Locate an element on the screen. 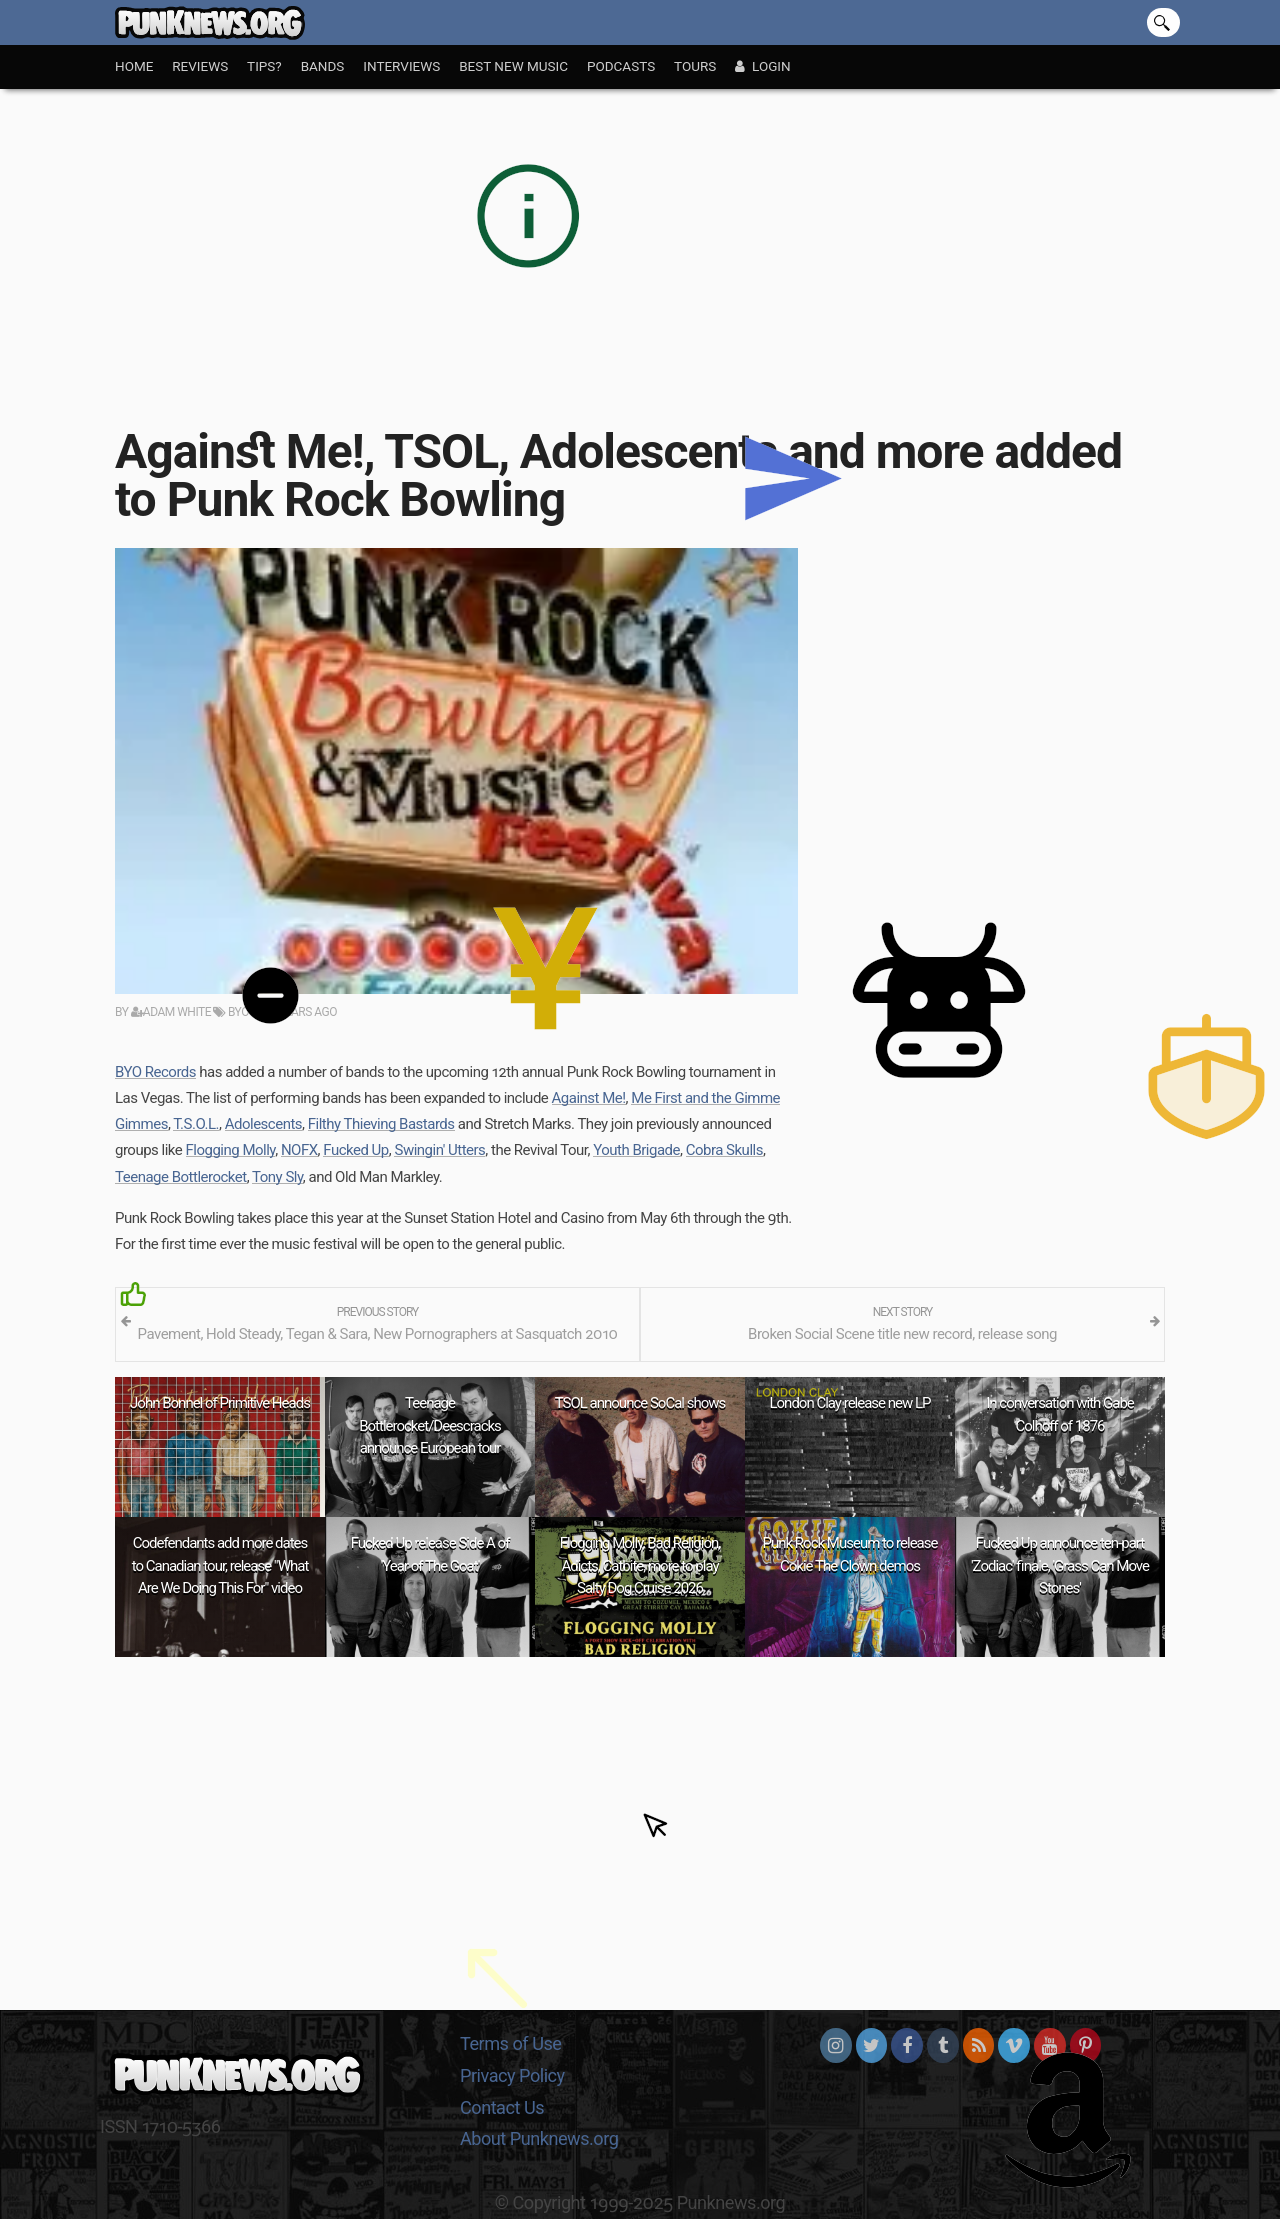 Image resolution: width=1280 pixels, height=2219 pixels. like or upvote content is located at coordinates (134, 1294).